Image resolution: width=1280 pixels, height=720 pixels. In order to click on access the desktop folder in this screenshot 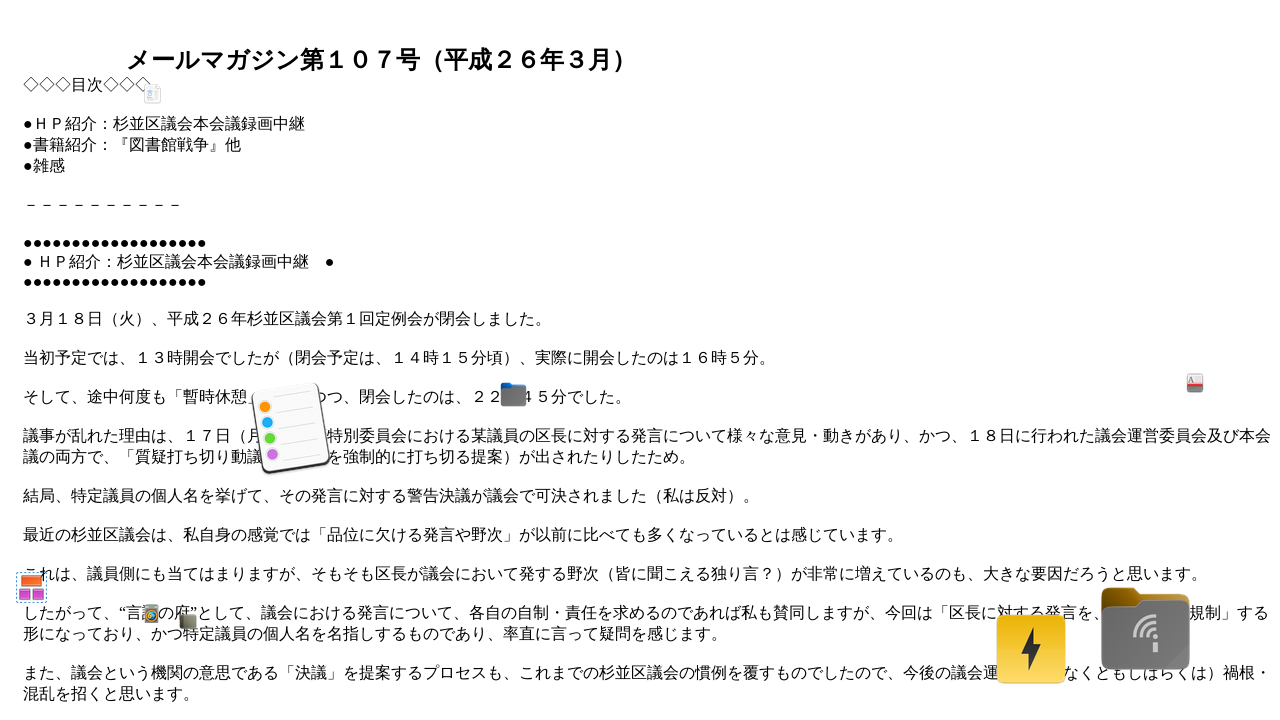, I will do `click(188, 621)`.